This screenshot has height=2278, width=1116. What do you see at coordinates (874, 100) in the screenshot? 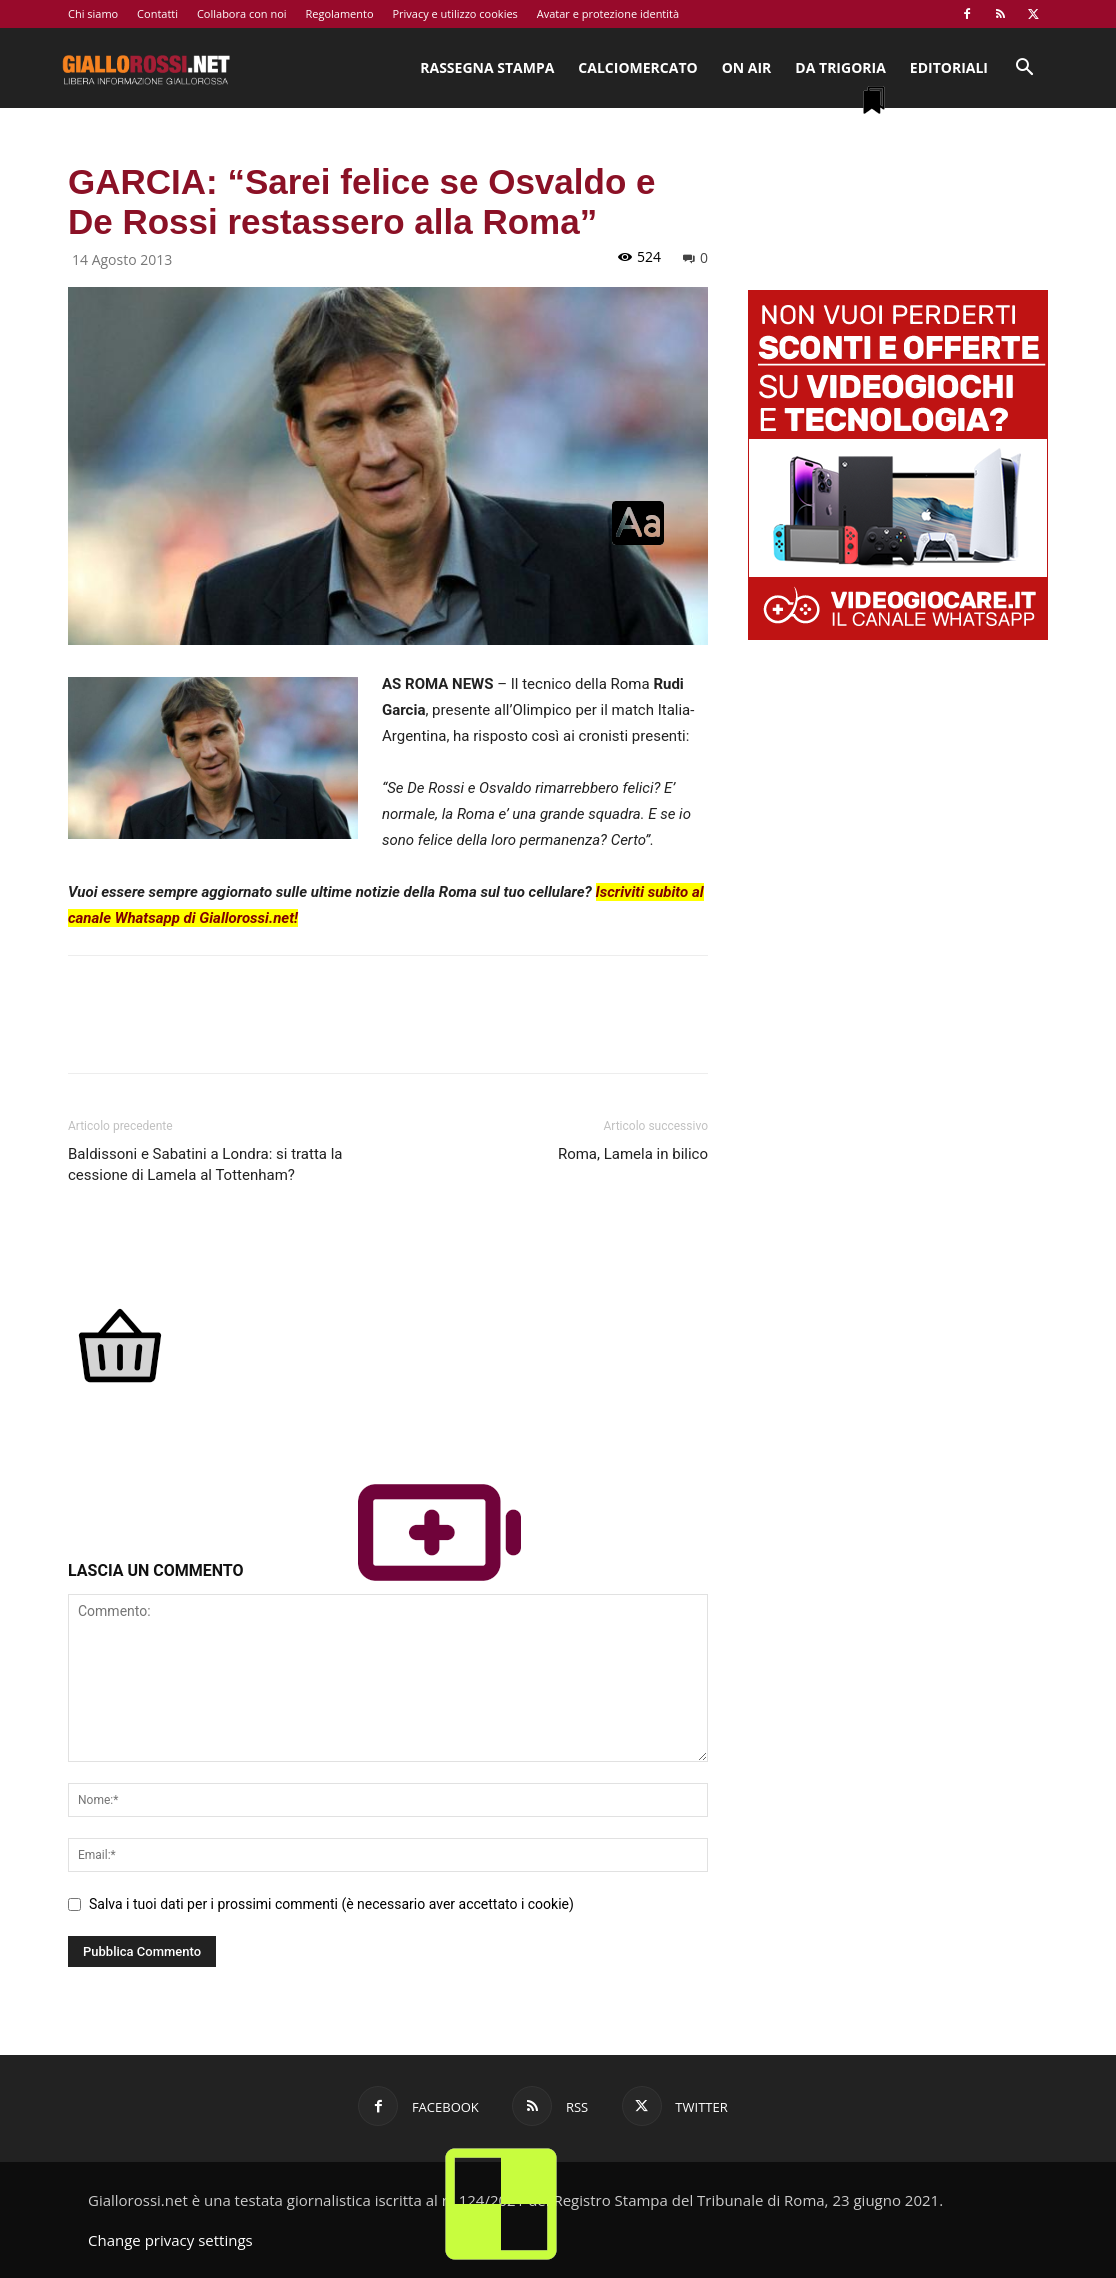
I see `view your saved bookmarks` at bounding box center [874, 100].